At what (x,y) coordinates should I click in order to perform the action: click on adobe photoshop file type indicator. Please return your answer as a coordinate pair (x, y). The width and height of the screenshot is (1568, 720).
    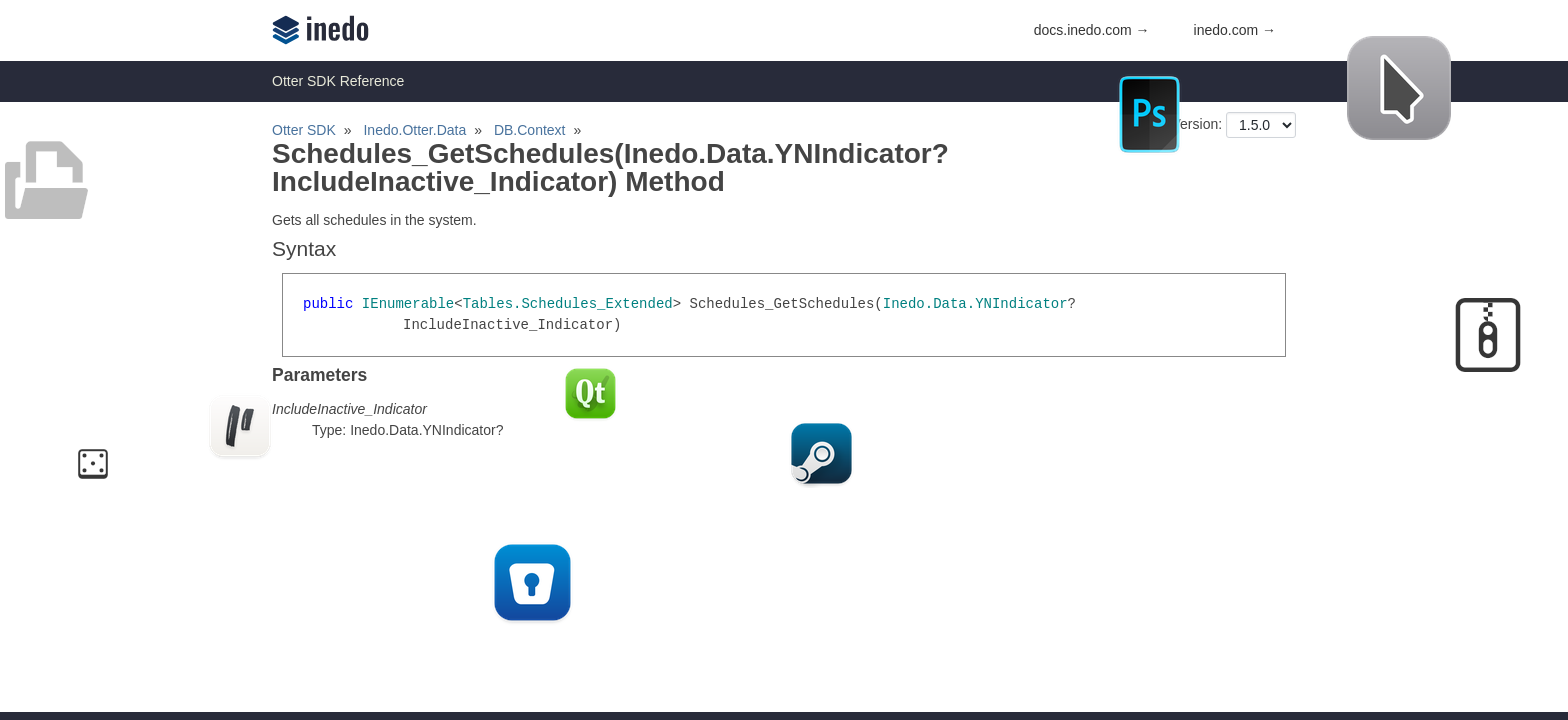
    Looking at the image, I should click on (1149, 114).